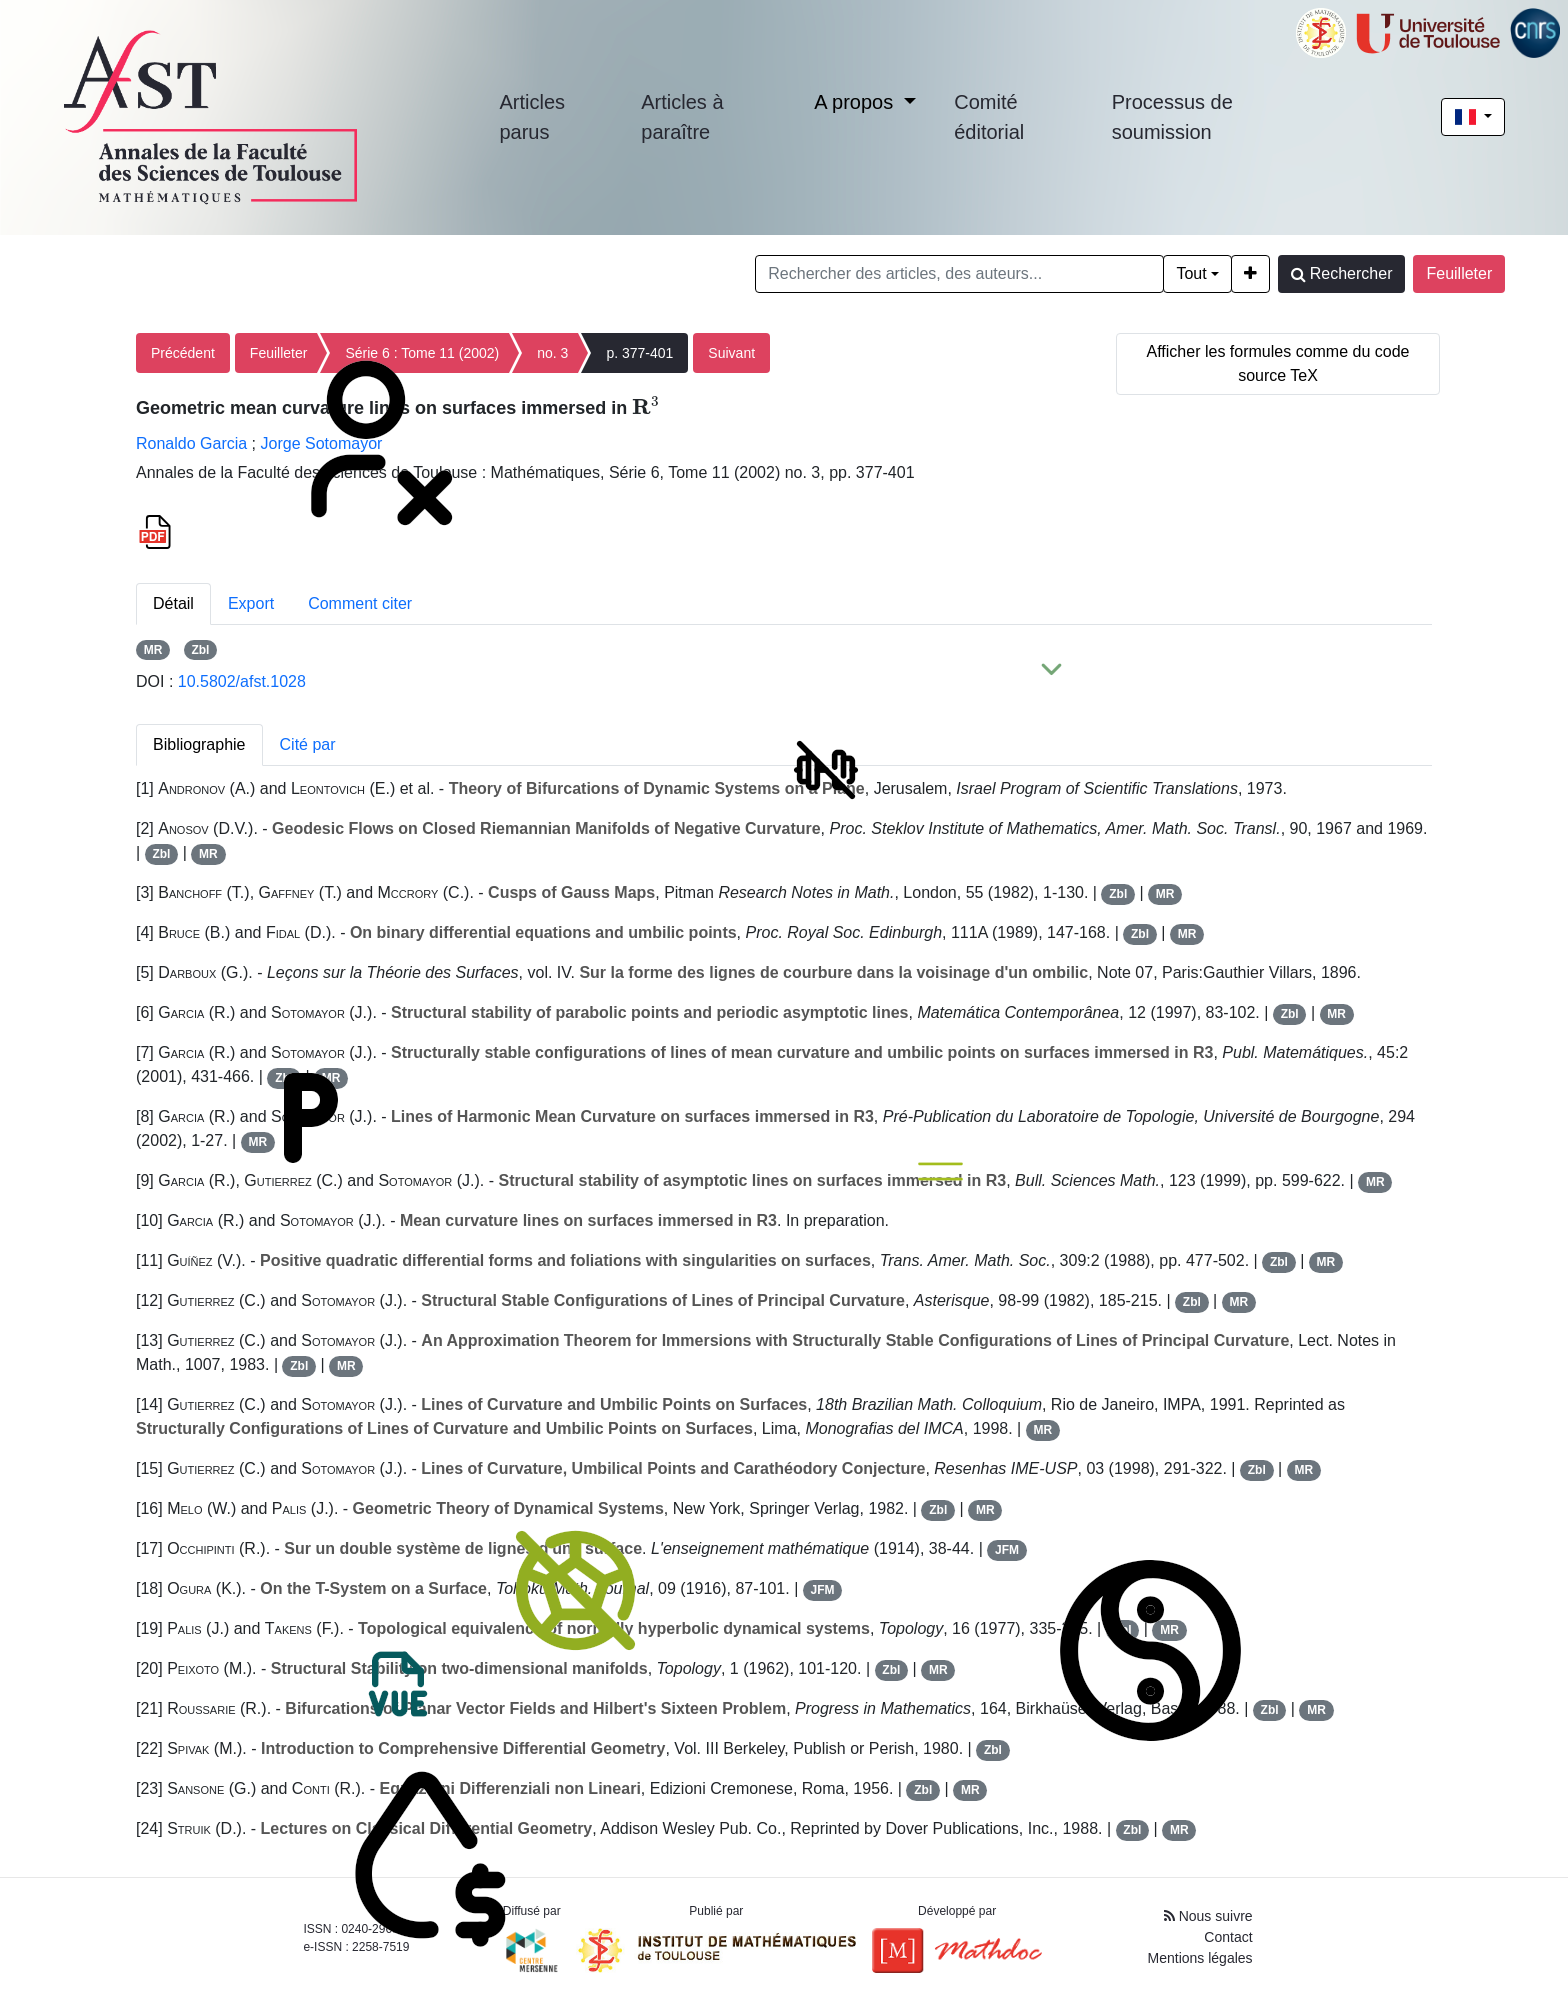 This screenshot has width=1568, height=1997. Describe the element at coordinates (940, 1171) in the screenshot. I see `indicates equality or comparison between values` at that location.